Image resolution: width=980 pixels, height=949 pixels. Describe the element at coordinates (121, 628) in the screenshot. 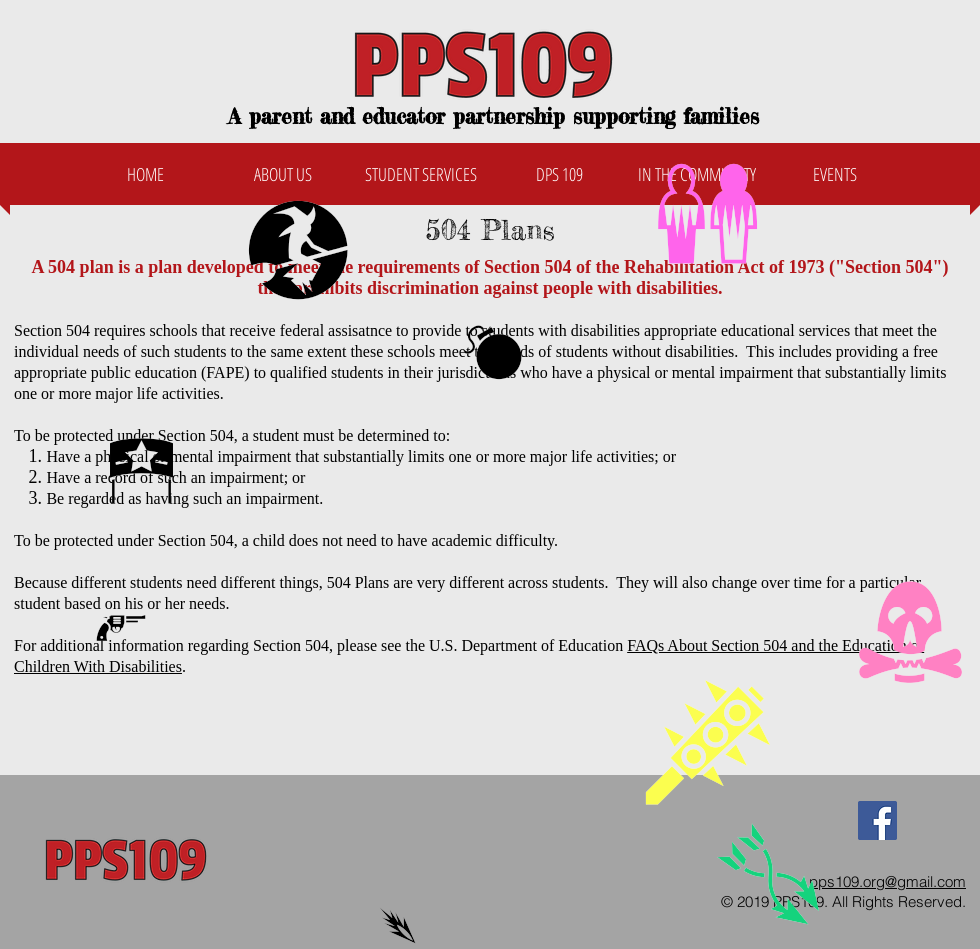

I see `select revolver weapon in game inventory` at that location.